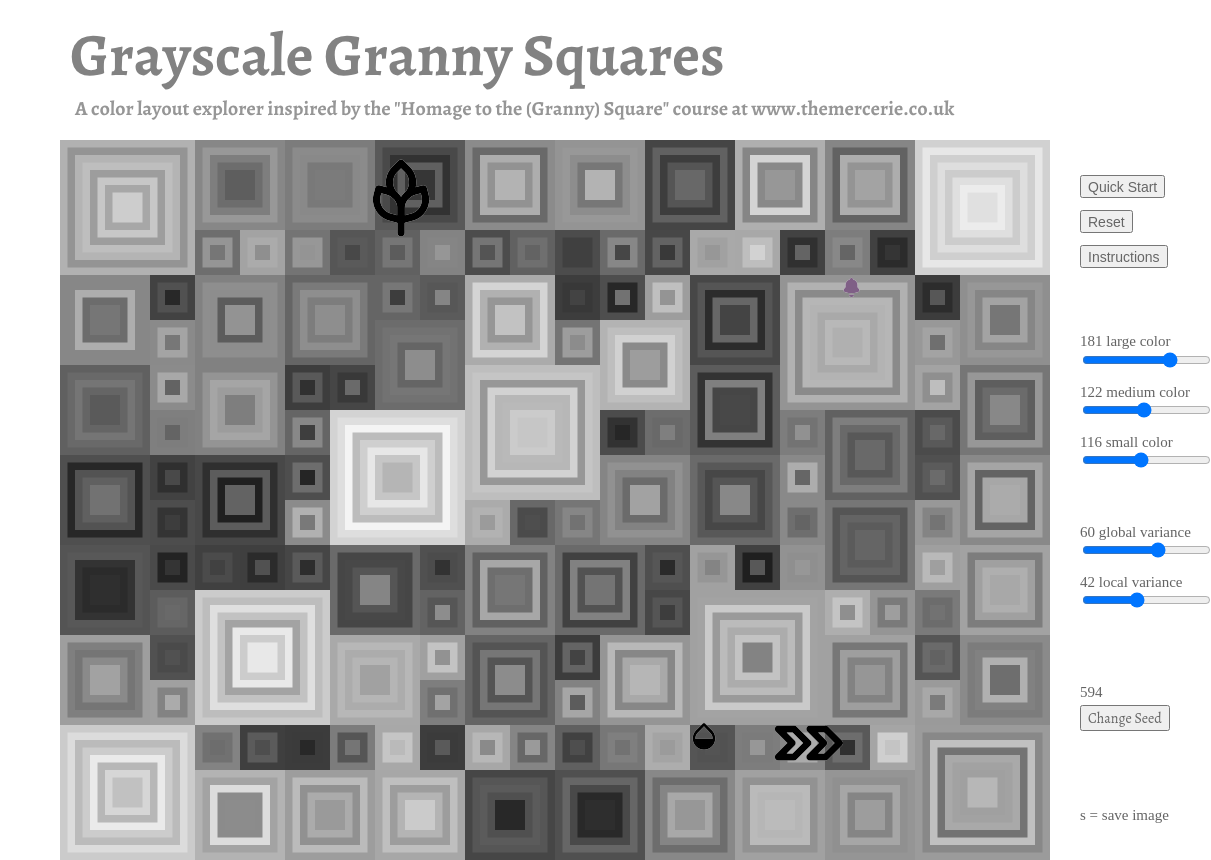 This screenshot has width=1211, height=860. What do you see at coordinates (401, 198) in the screenshot?
I see `indicates grain or wheat-based ingredients` at bounding box center [401, 198].